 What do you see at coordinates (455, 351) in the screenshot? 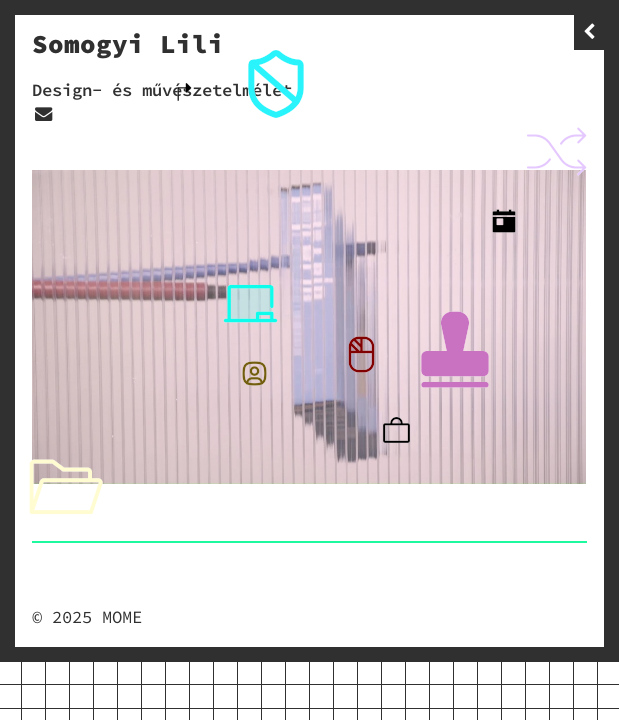
I see `apply a stamp or seal to a document` at bounding box center [455, 351].